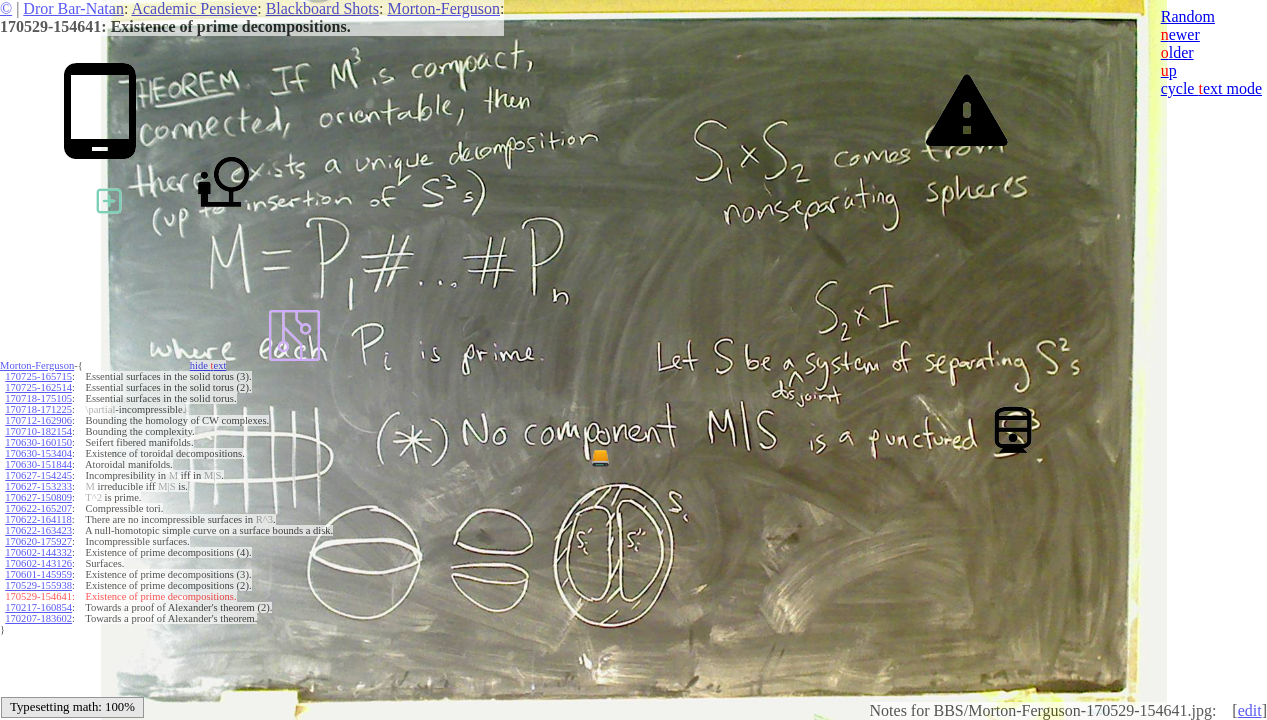  What do you see at coordinates (100, 111) in the screenshot?
I see `switch to tablet view or mode` at bounding box center [100, 111].